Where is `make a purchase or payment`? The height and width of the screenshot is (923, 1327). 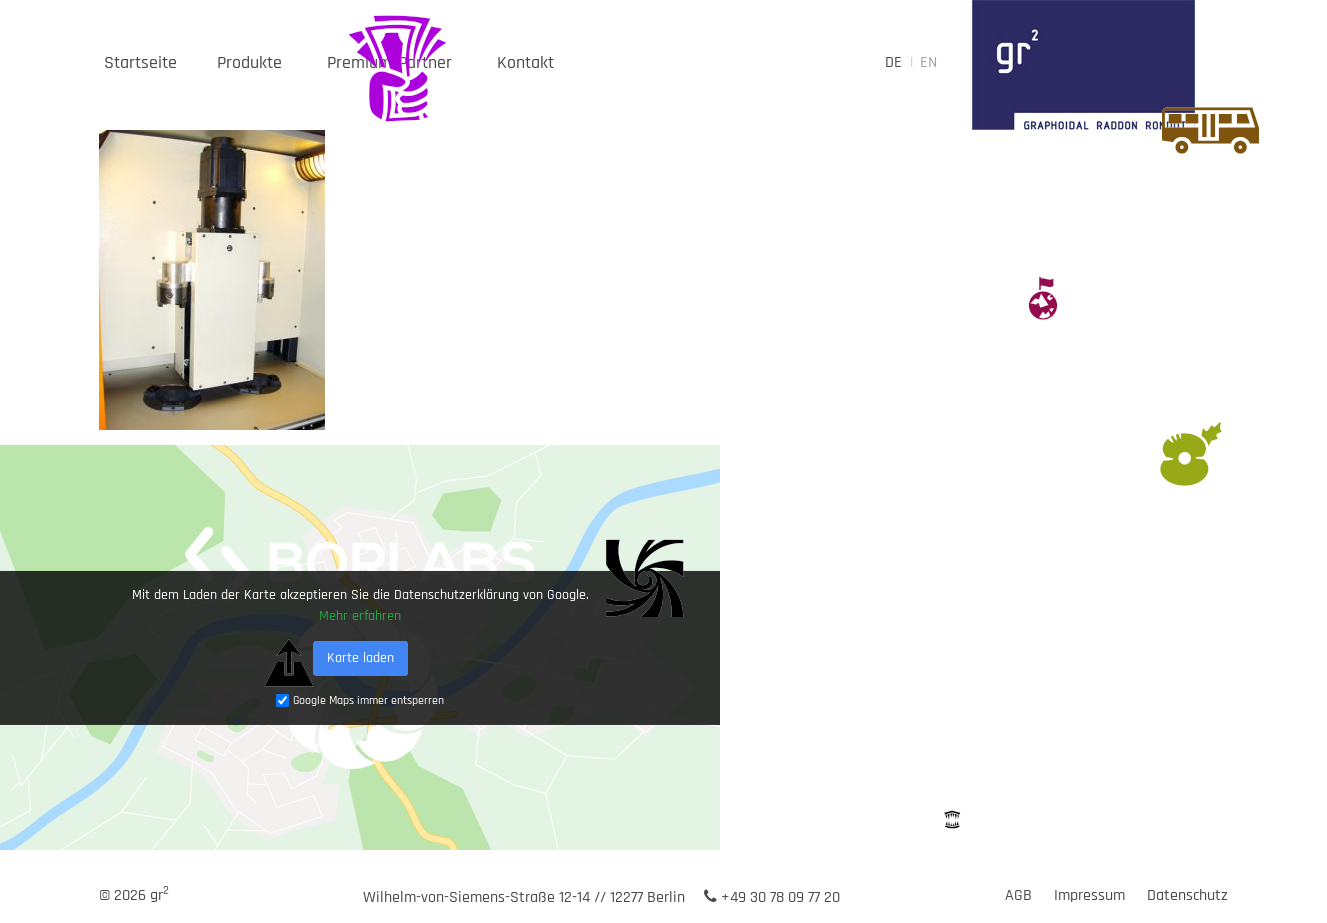
make a purchase or payment is located at coordinates (397, 68).